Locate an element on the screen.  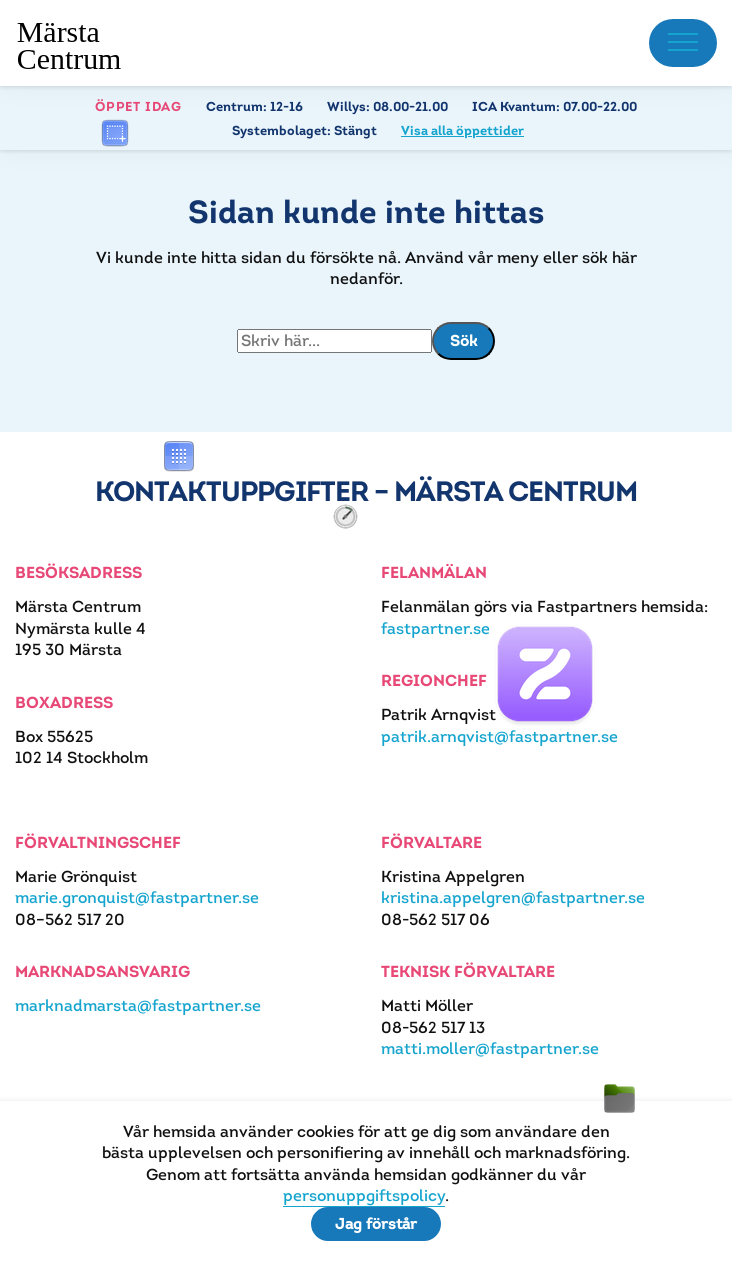
take a screenshot is located at coordinates (115, 133).